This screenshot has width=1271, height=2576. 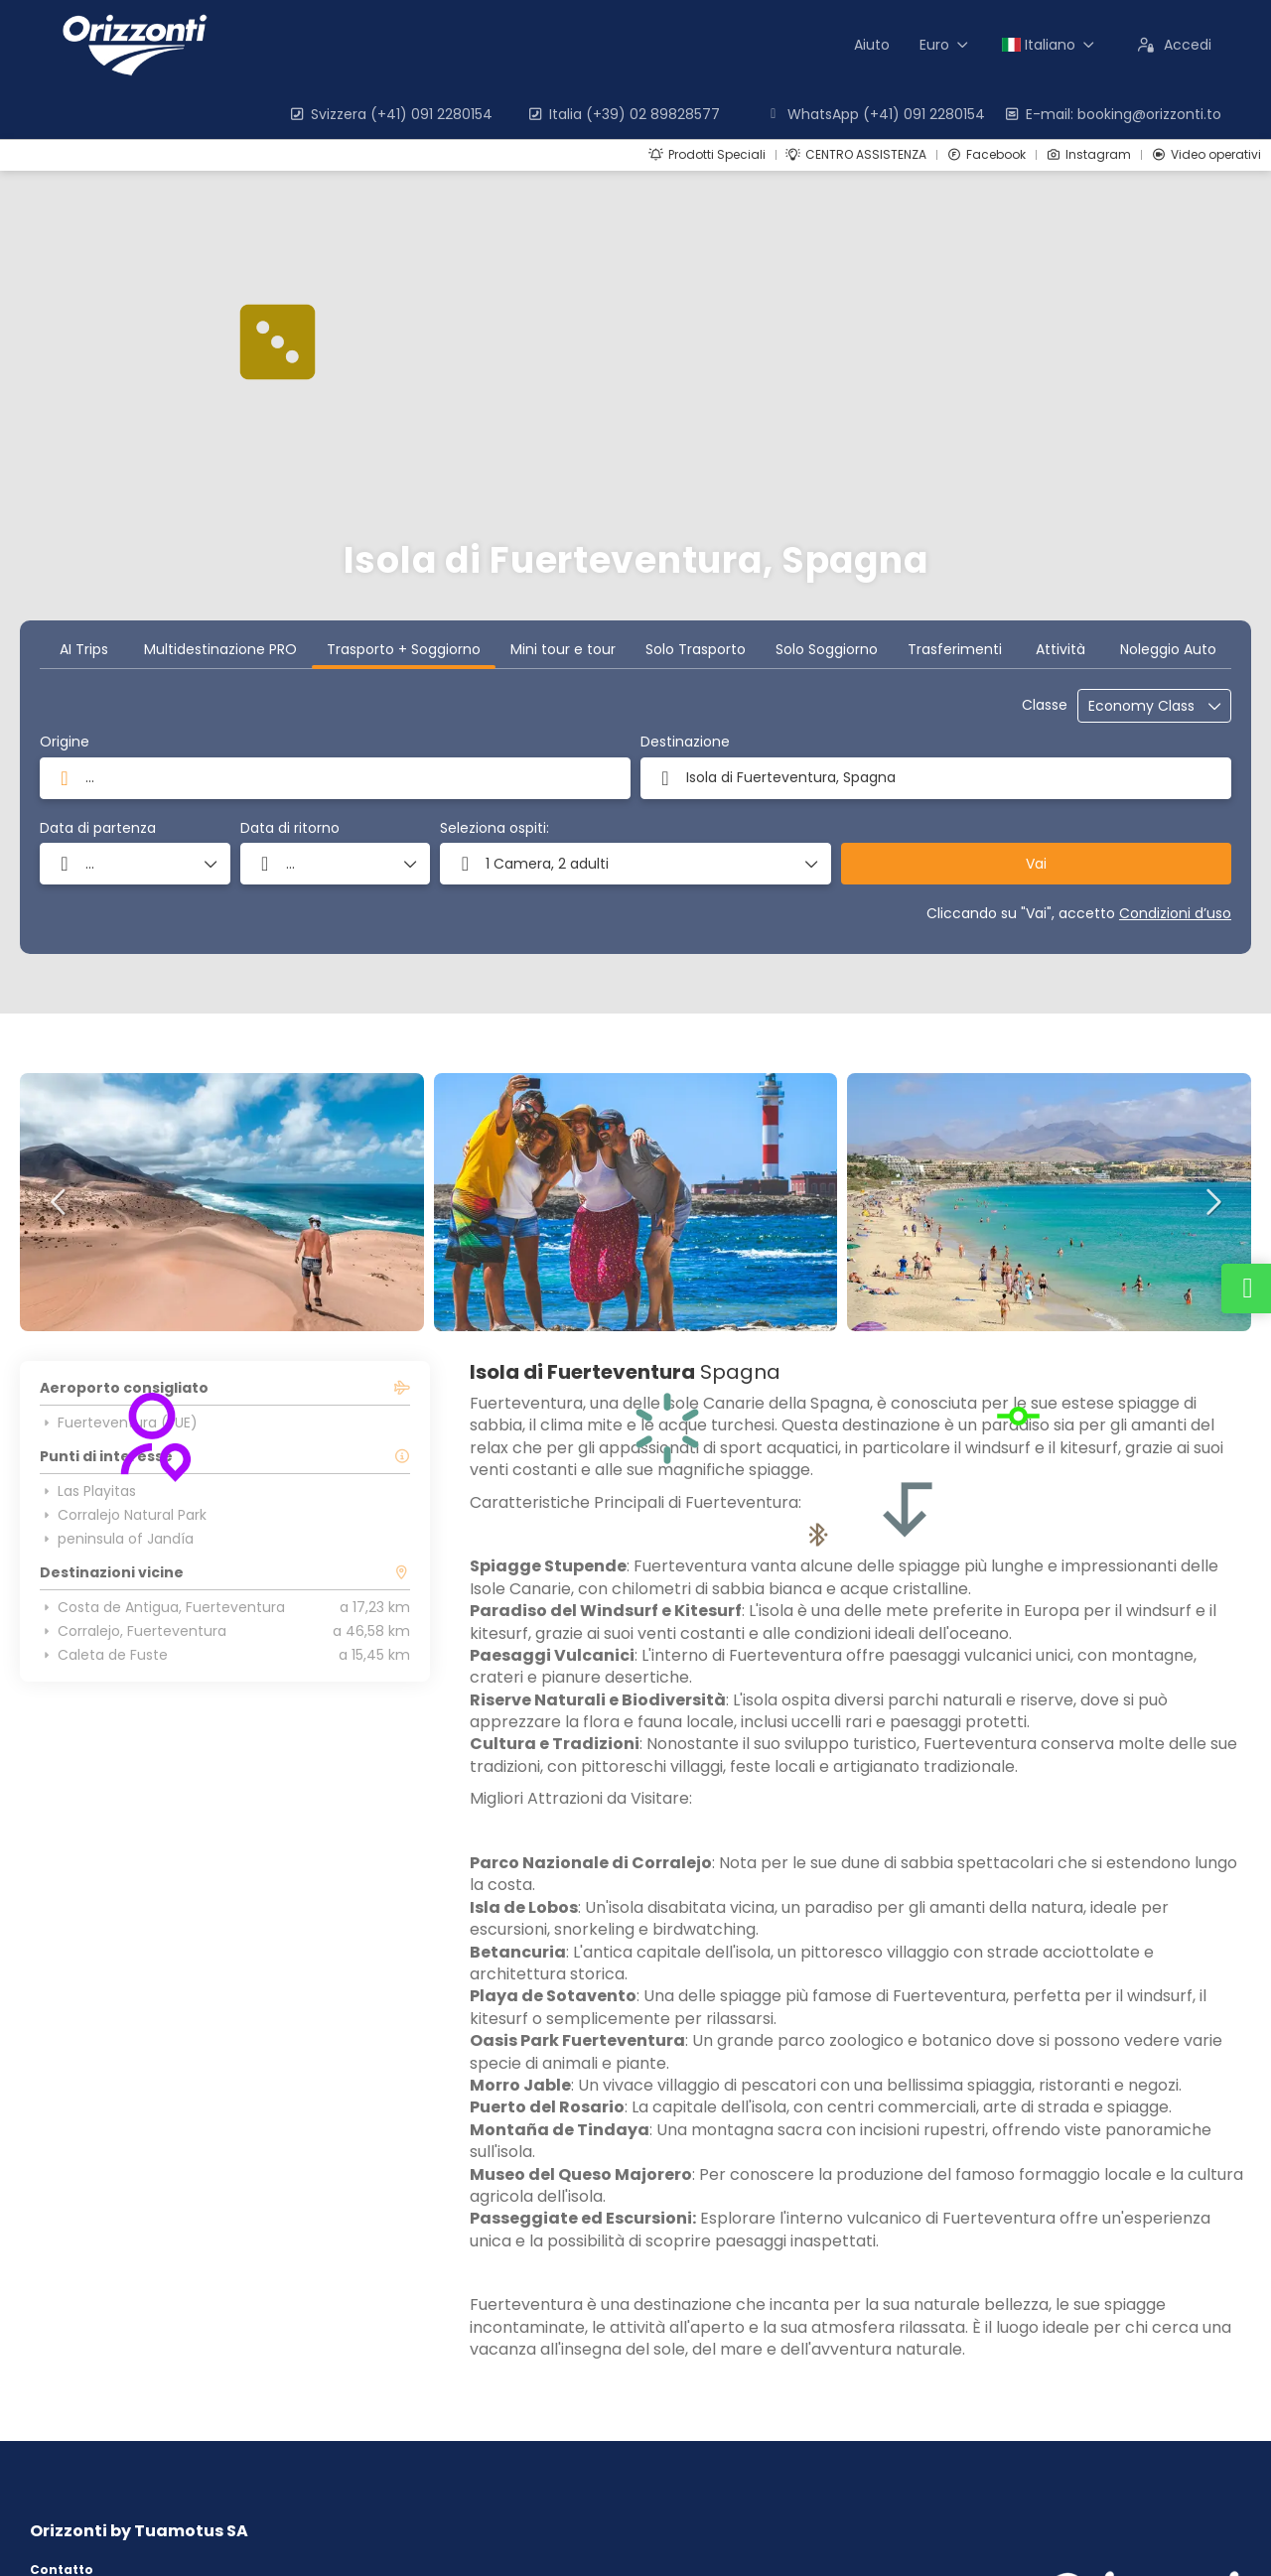 What do you see at coordinates (1018, 1416) in the screenshot?
I see `view commit history in version control` at bounding box center [1018, 1416].